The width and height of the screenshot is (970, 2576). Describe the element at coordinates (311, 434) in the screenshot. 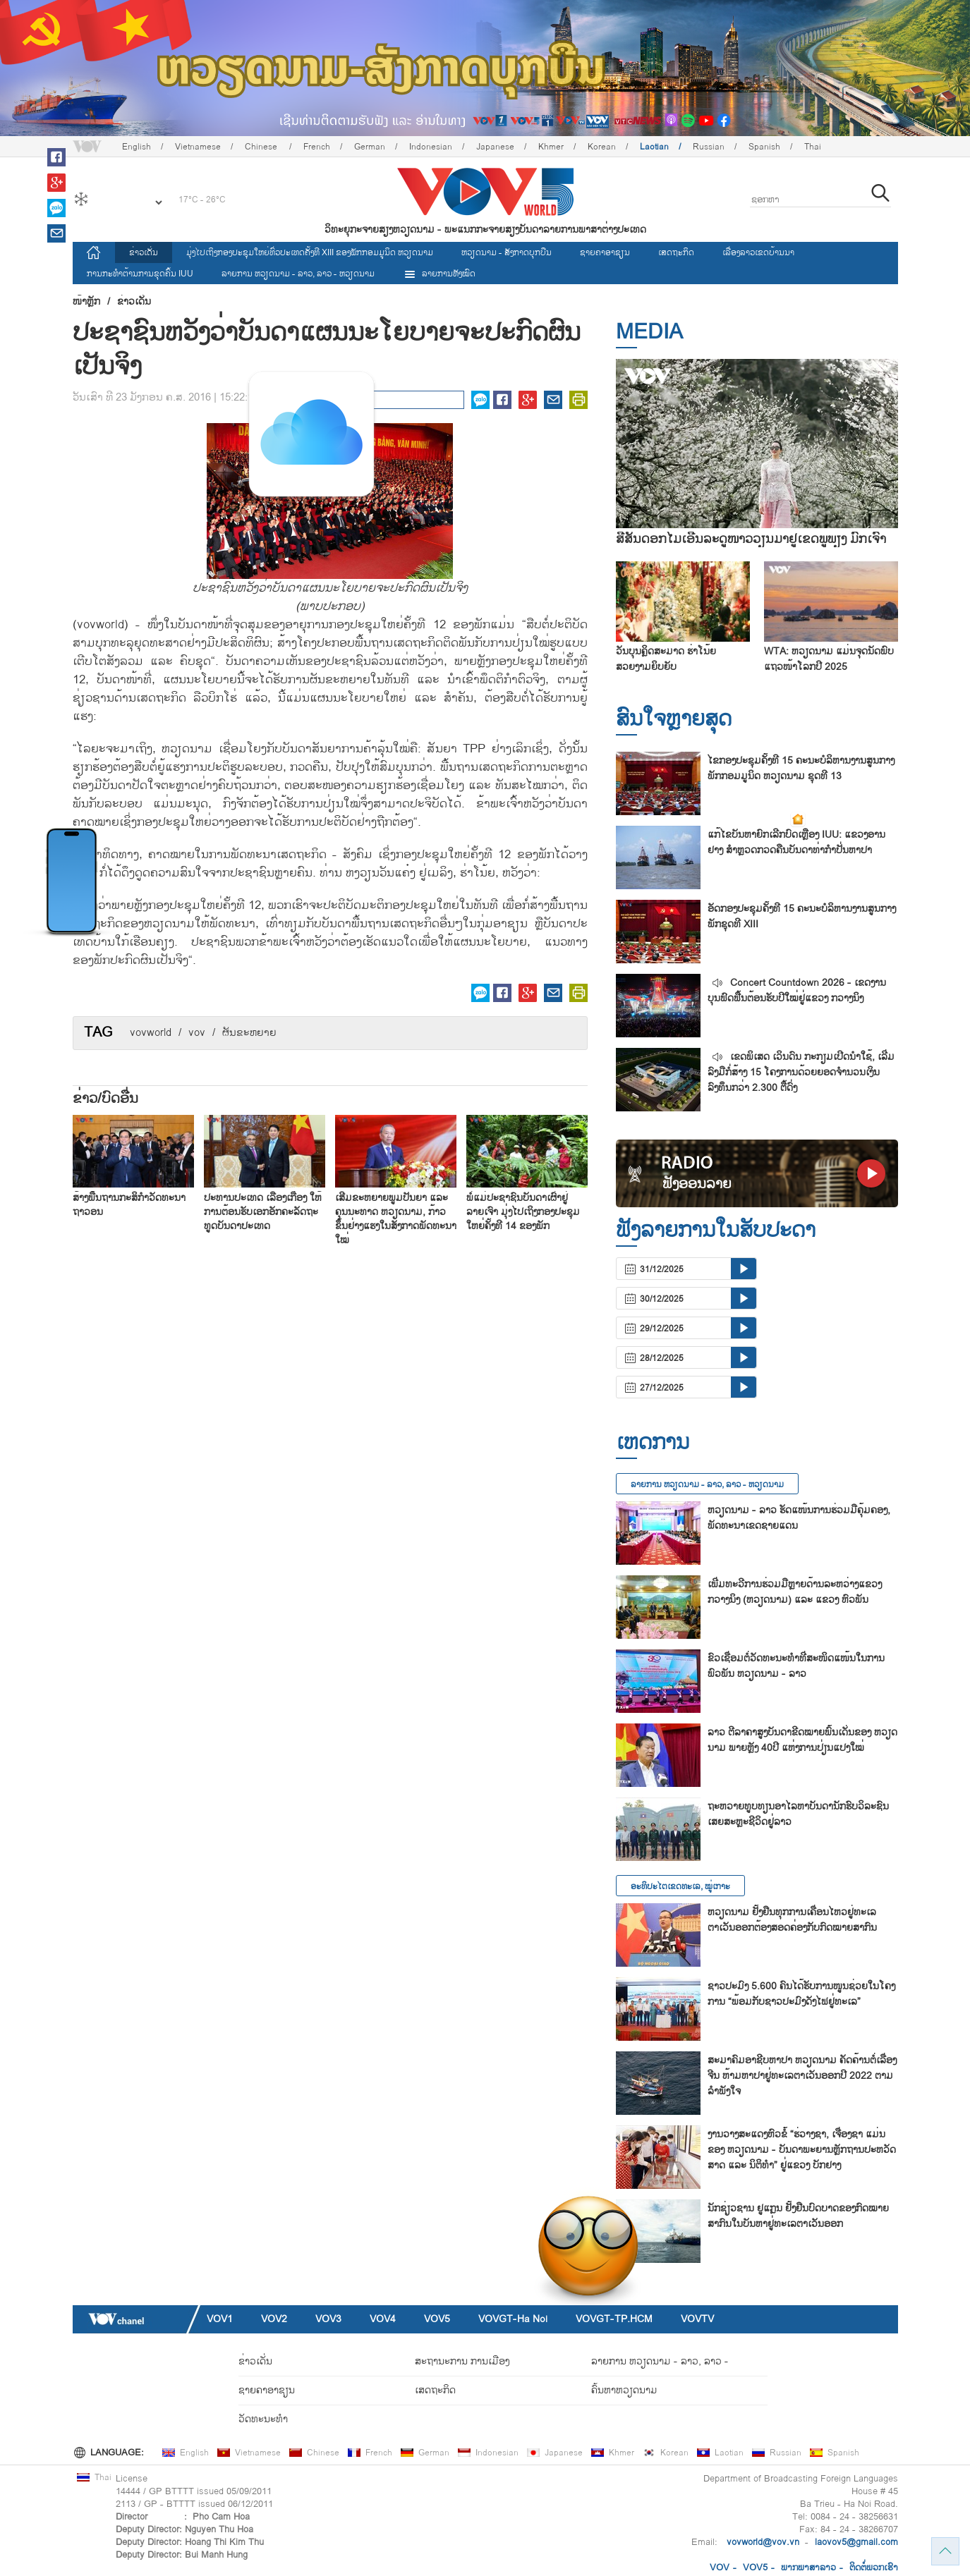

I see `open iCloud Drive to access cloud-stored files` at that location.